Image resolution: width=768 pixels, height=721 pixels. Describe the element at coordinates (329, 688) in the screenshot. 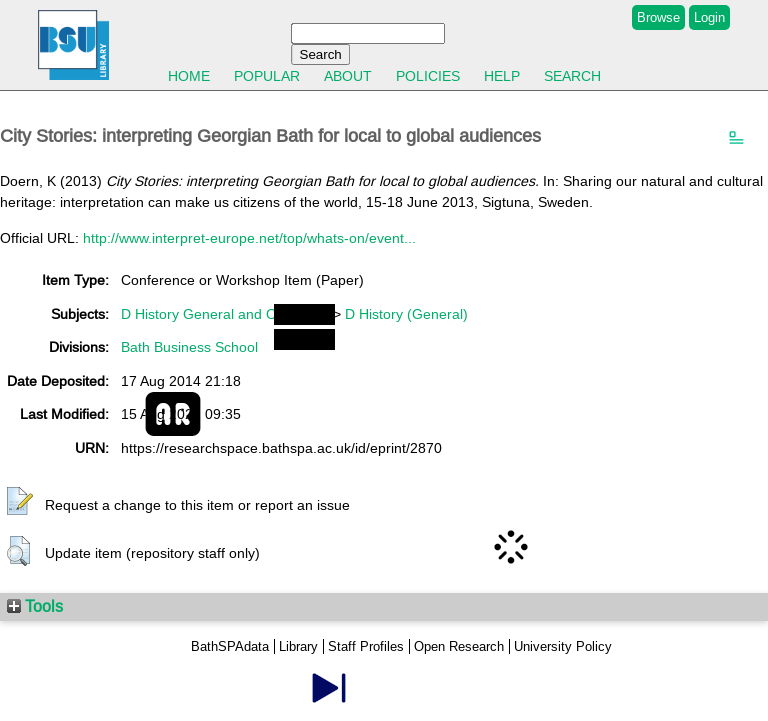

I see `skip to the next track` at that location.